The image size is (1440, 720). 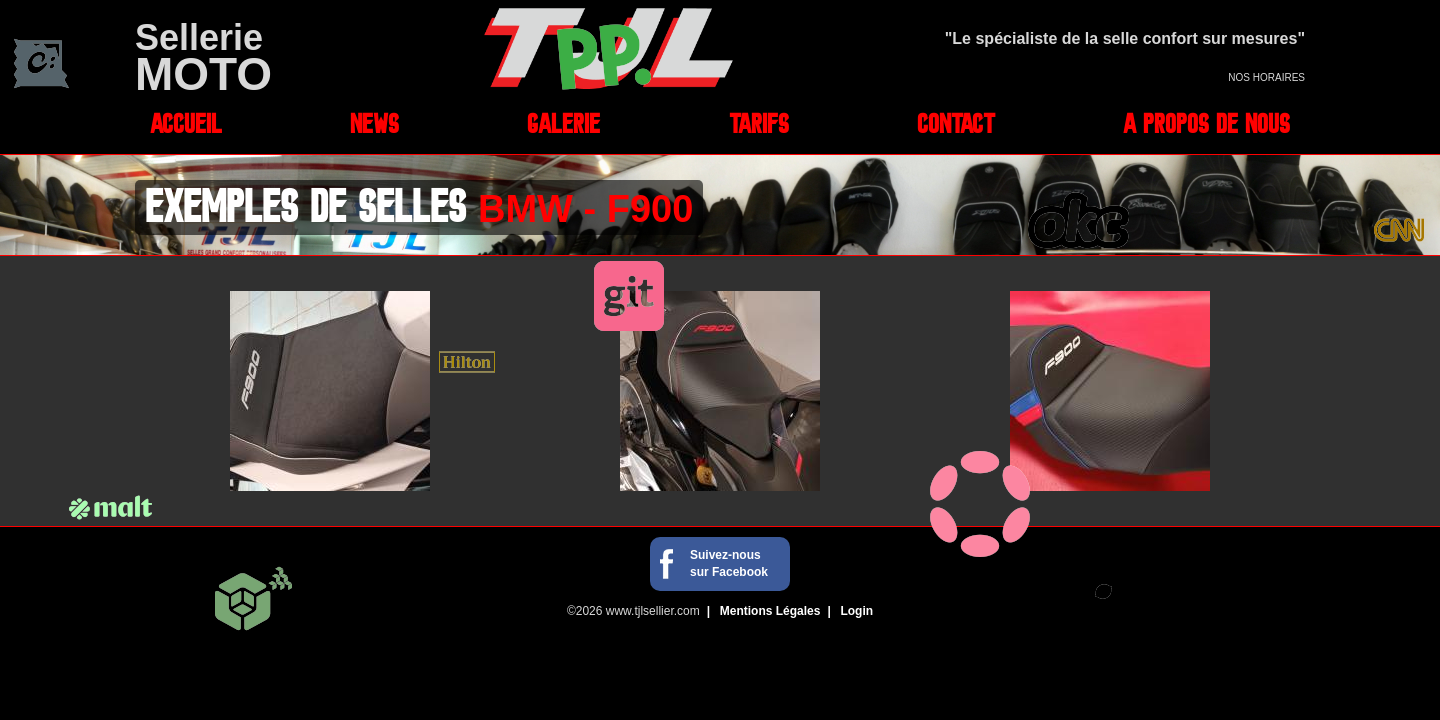 I want to click on polkadot cryptocurrency or blockchain platform logo, so click(x=980, y=504).